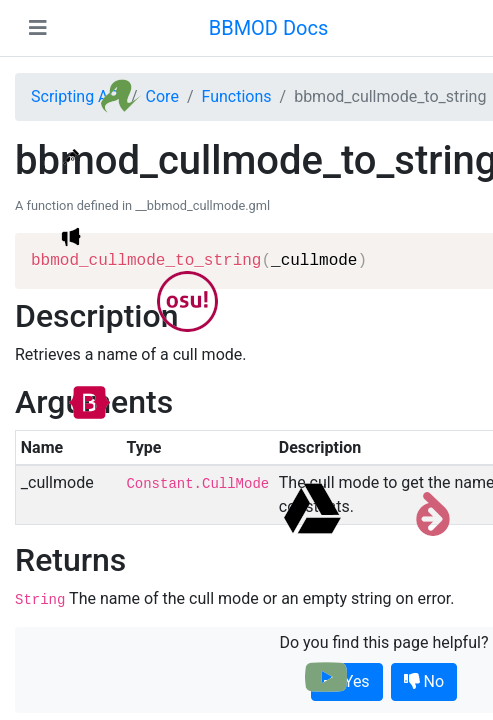  I want to click on open osu! rhythm game, so click(187, 301).